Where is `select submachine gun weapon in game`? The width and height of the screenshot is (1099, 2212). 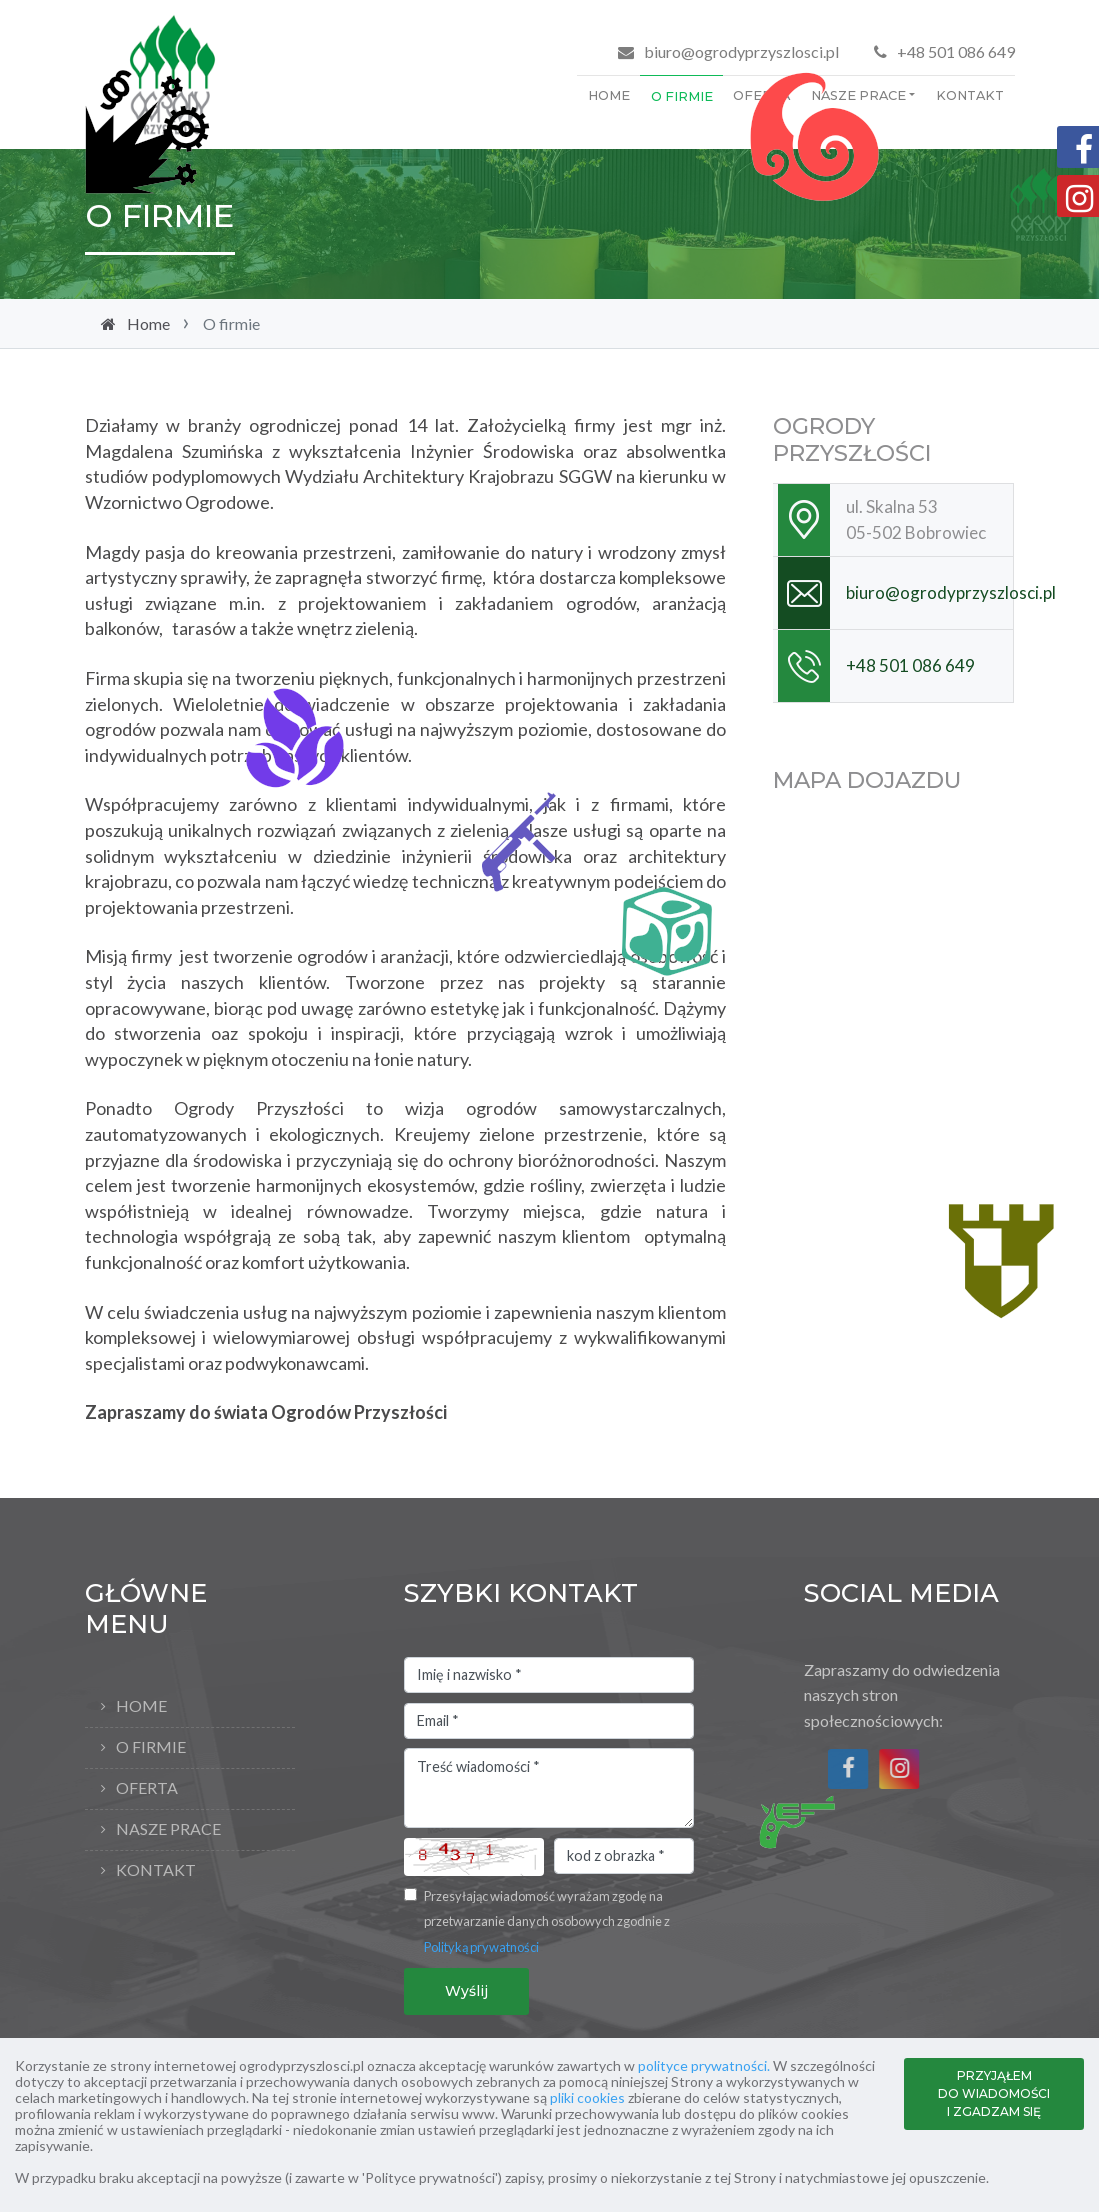 select submachine gun weapon in game is located at coordinates (519, 842).